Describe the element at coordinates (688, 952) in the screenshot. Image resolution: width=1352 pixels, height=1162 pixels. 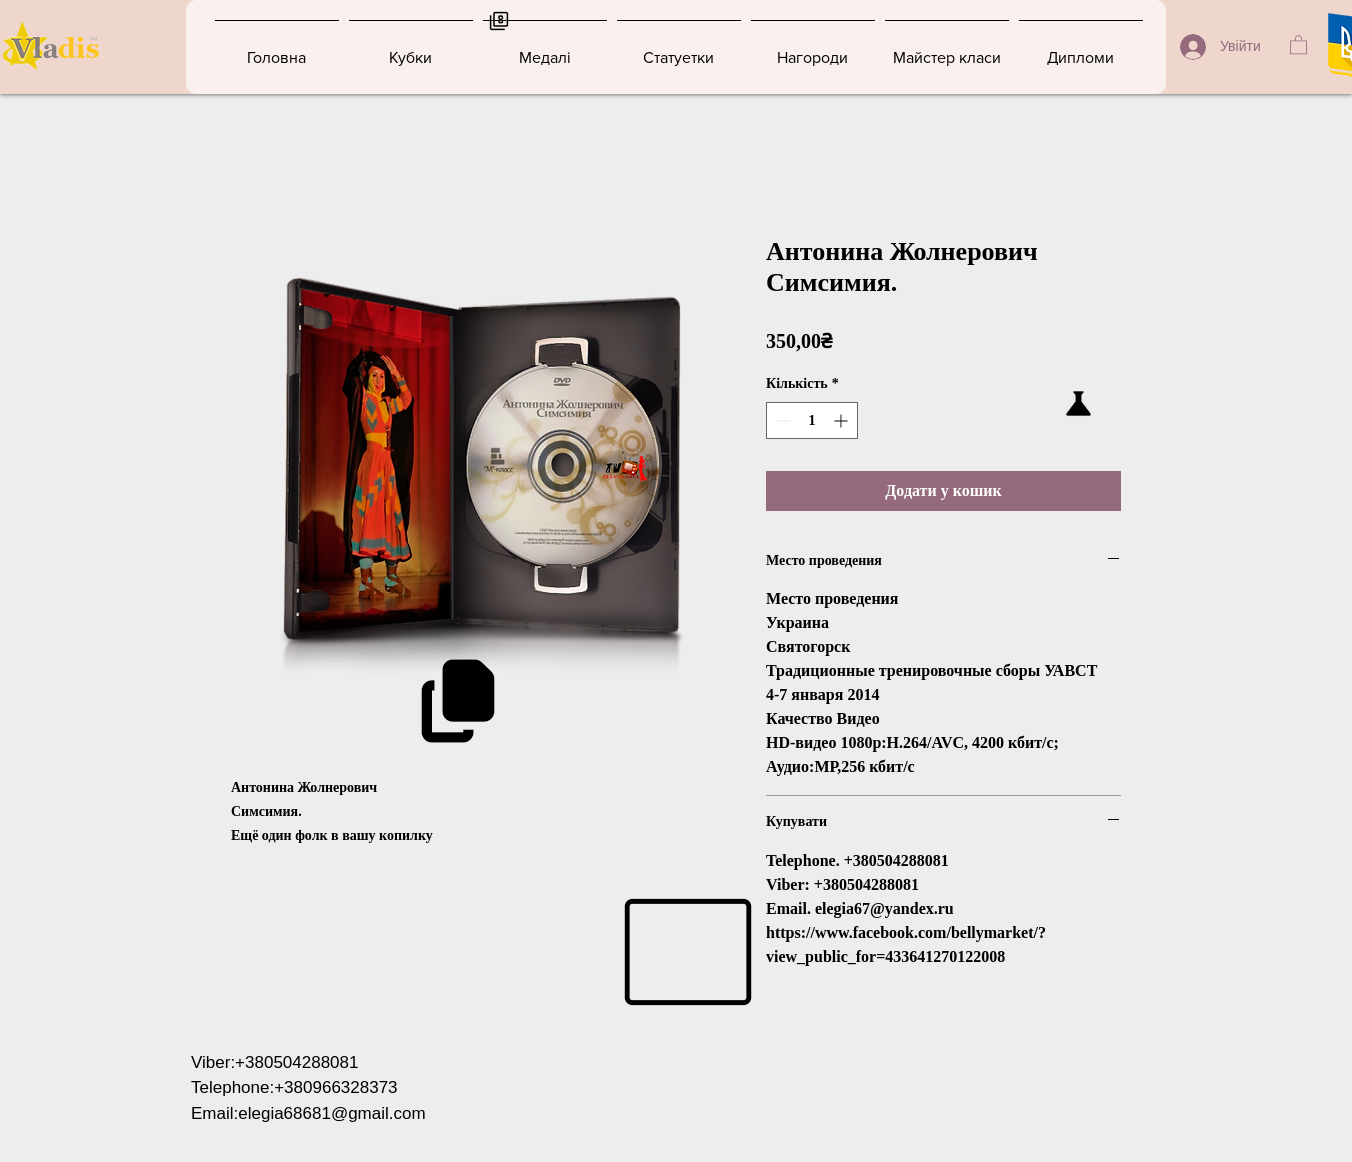
I see `placeholder for content or media` at that location.